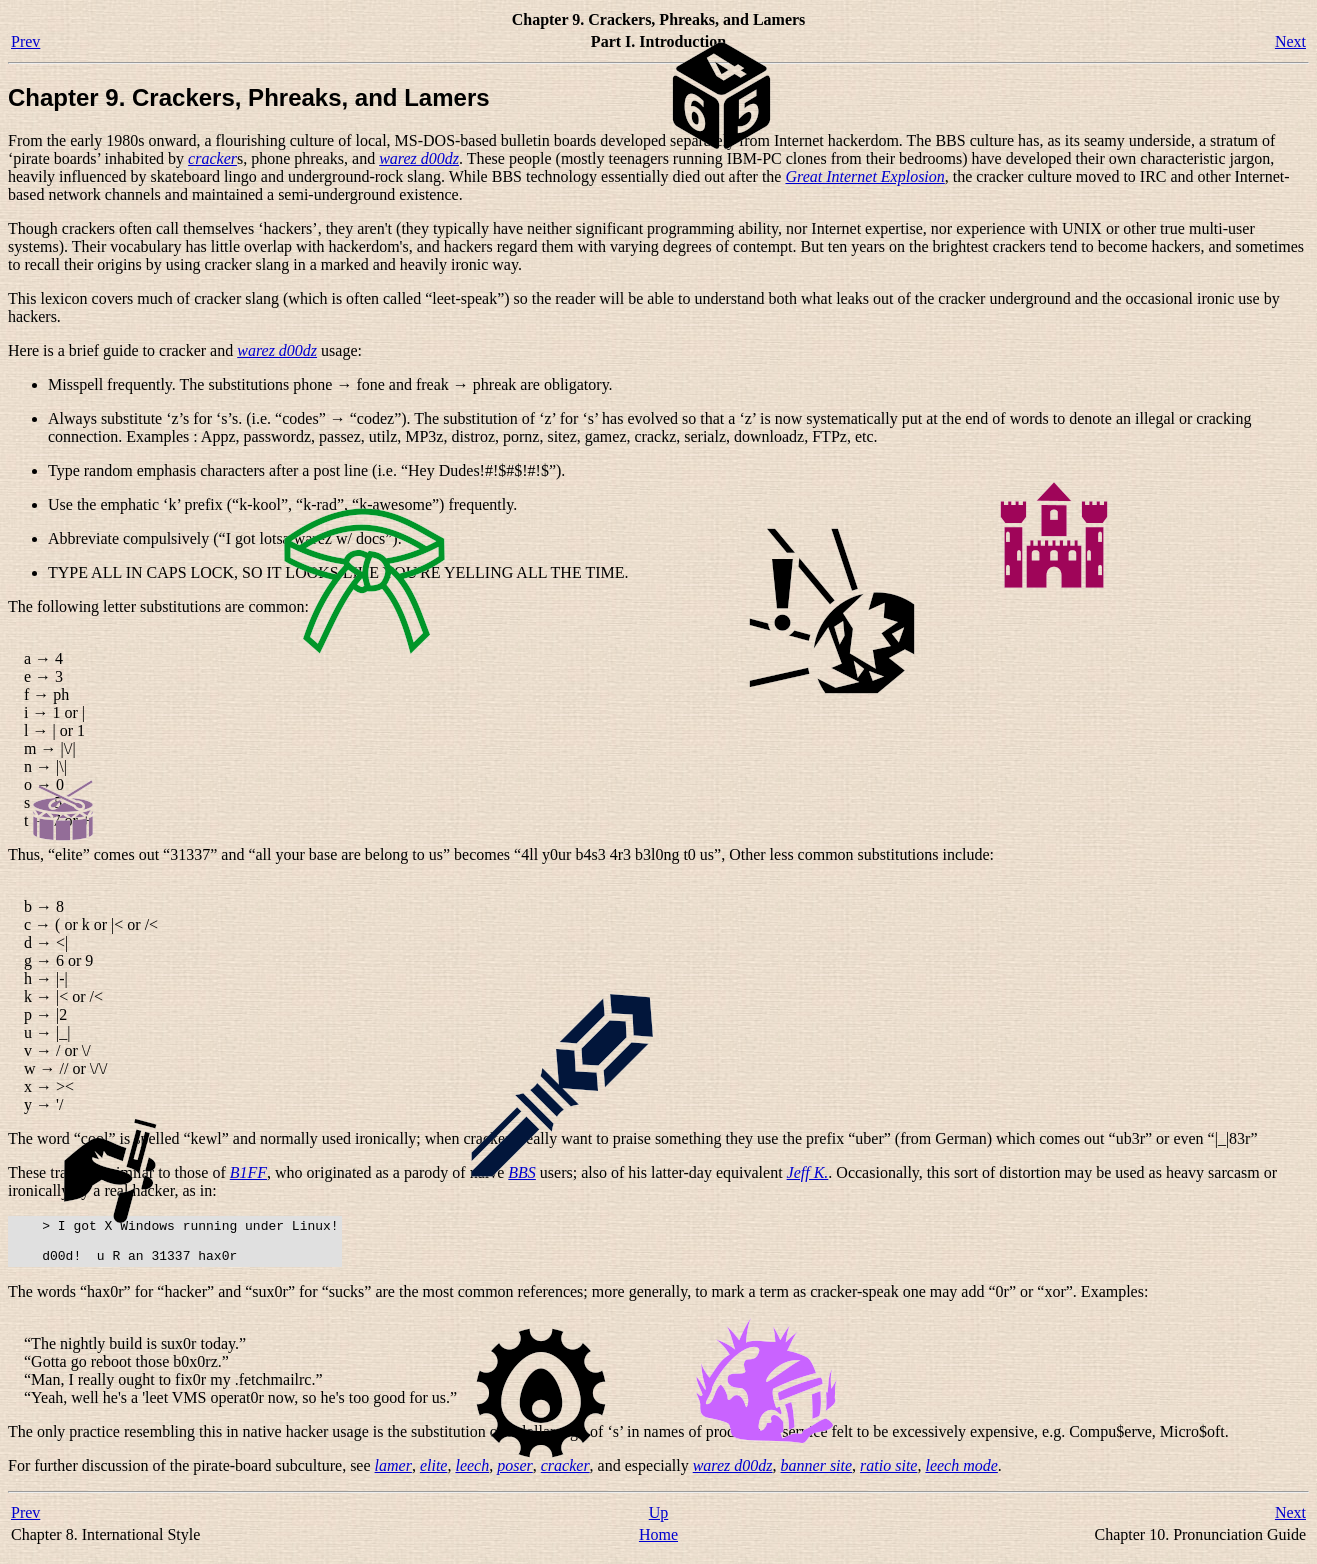 This screenshot has height=1564, width=1317. What do you see at coordinates (563, 1084) in the screenshot?
I see `cast a spell or use magic ability` at bounding box center [563, 1084].